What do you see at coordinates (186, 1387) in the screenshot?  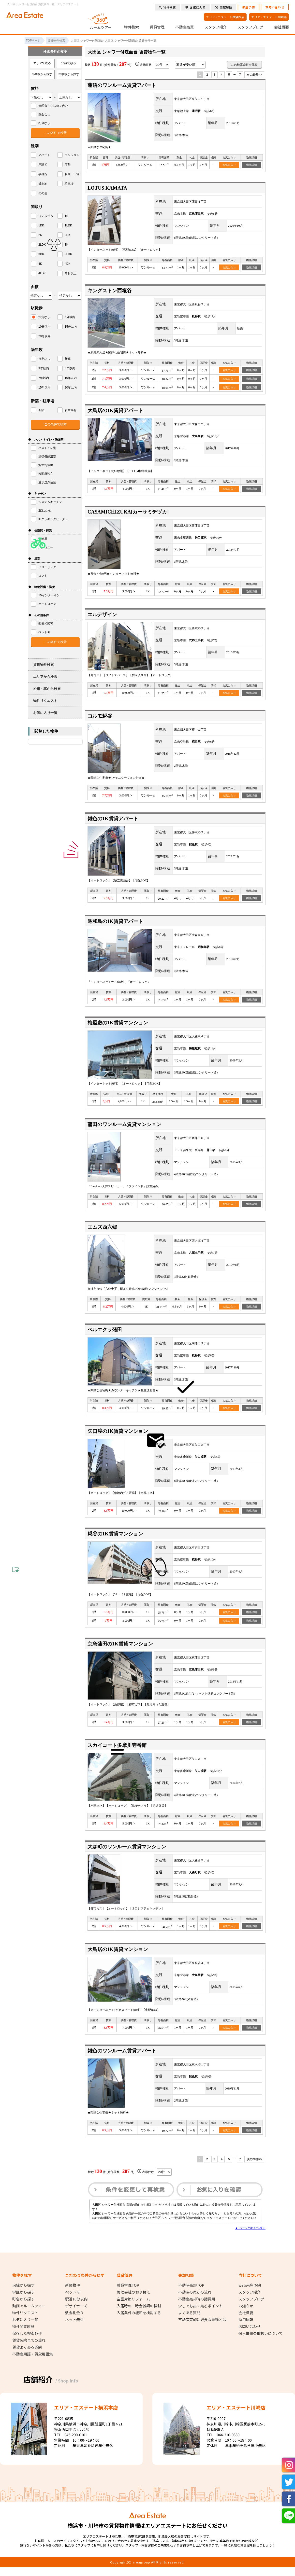 I see `confirm or submit an action` at bounding box center [186, 1387].